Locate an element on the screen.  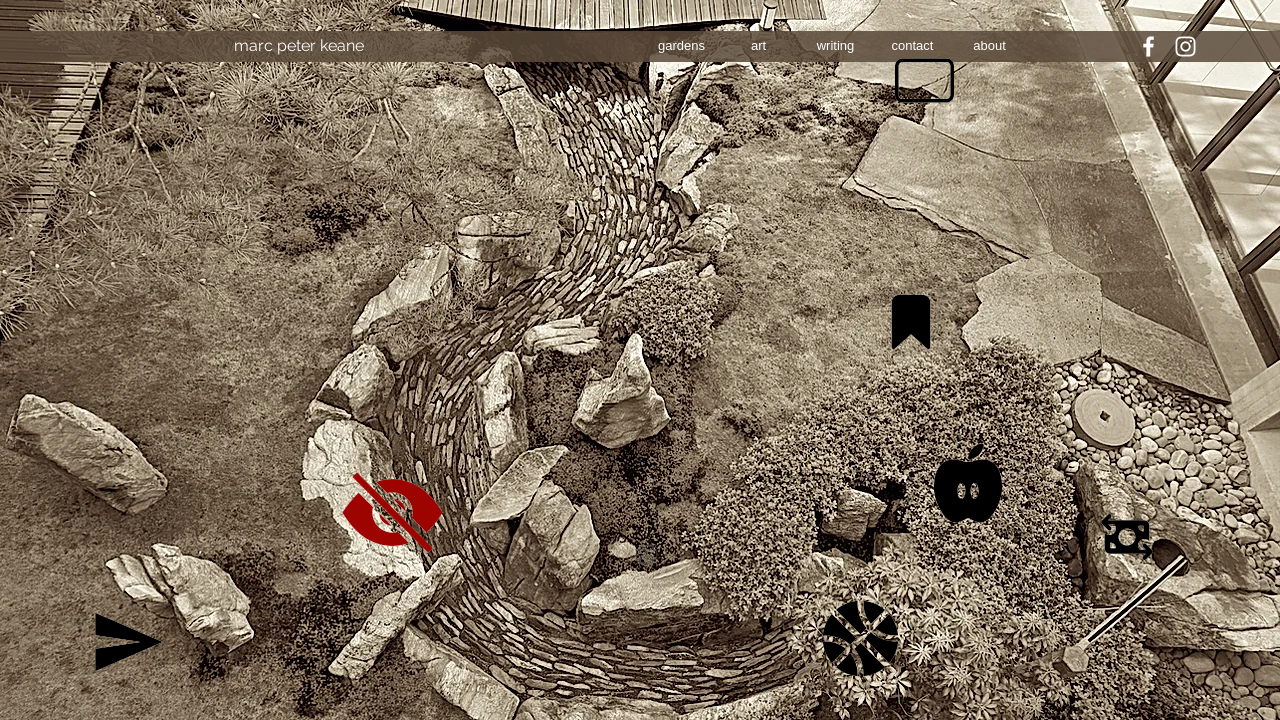
save this item for later is located at coordinates (911, 322).